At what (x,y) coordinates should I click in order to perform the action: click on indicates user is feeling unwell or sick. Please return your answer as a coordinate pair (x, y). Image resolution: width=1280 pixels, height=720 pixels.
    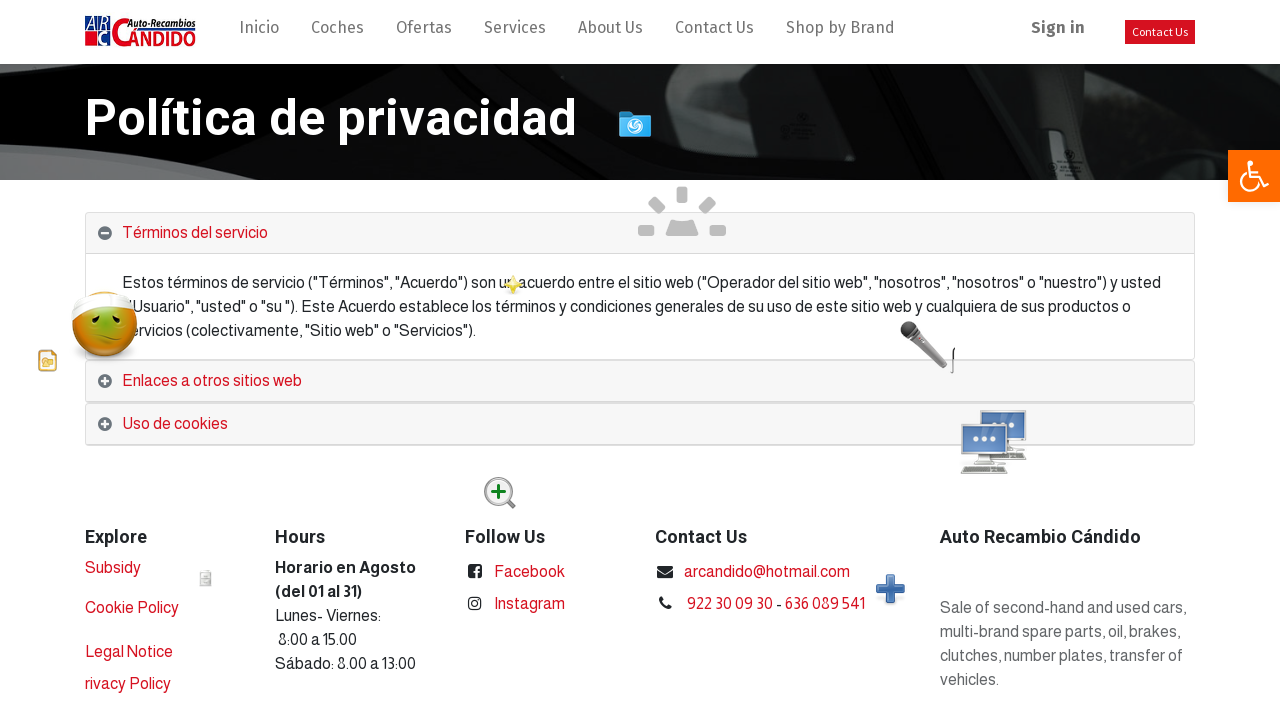
    Looking at the image, I should click on (105, 327).